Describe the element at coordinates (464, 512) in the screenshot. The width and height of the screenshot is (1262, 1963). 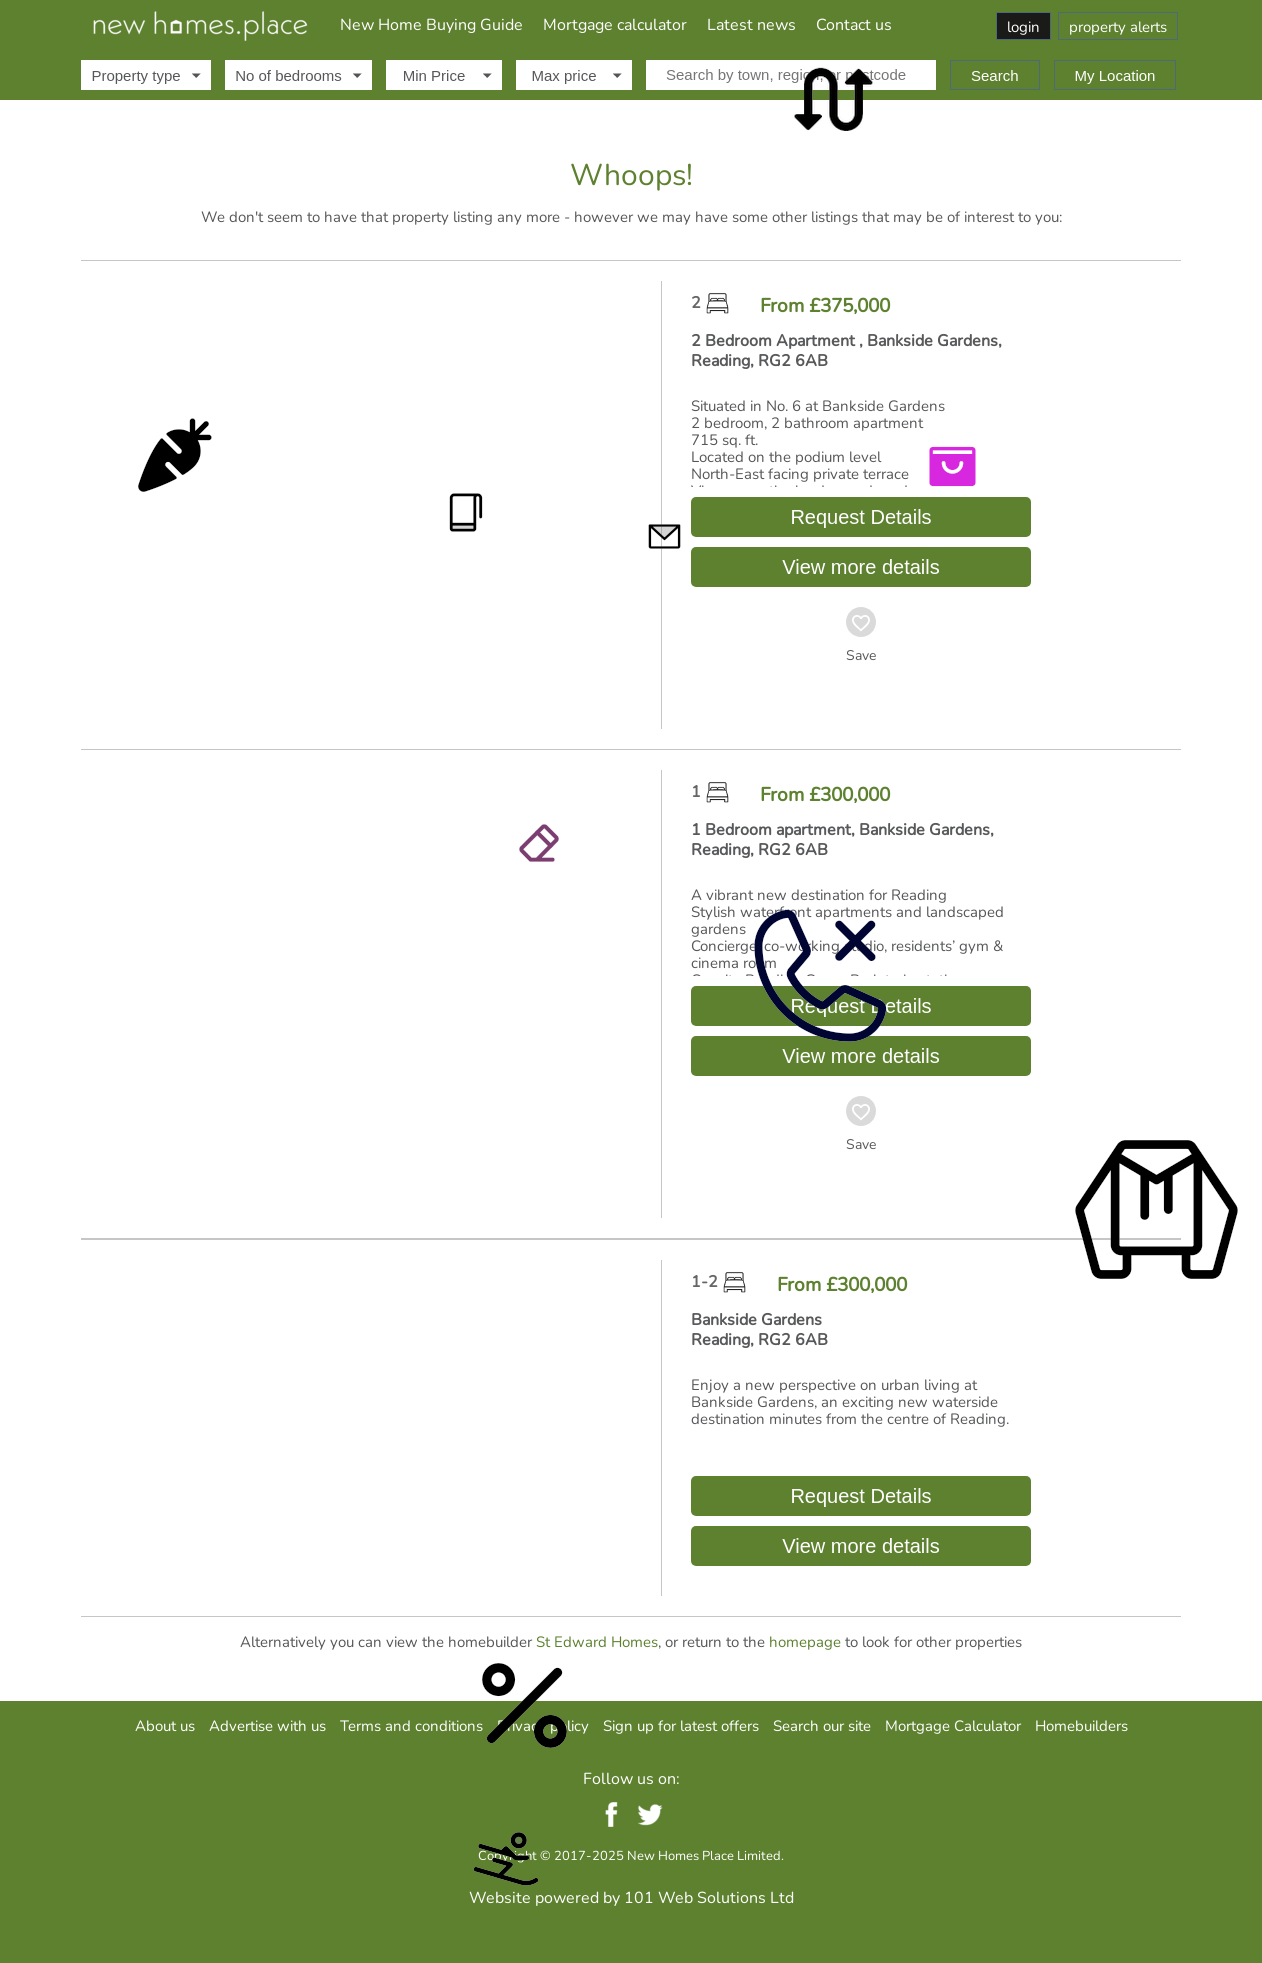
I see `indicates towel or linen amenities available` at that location.